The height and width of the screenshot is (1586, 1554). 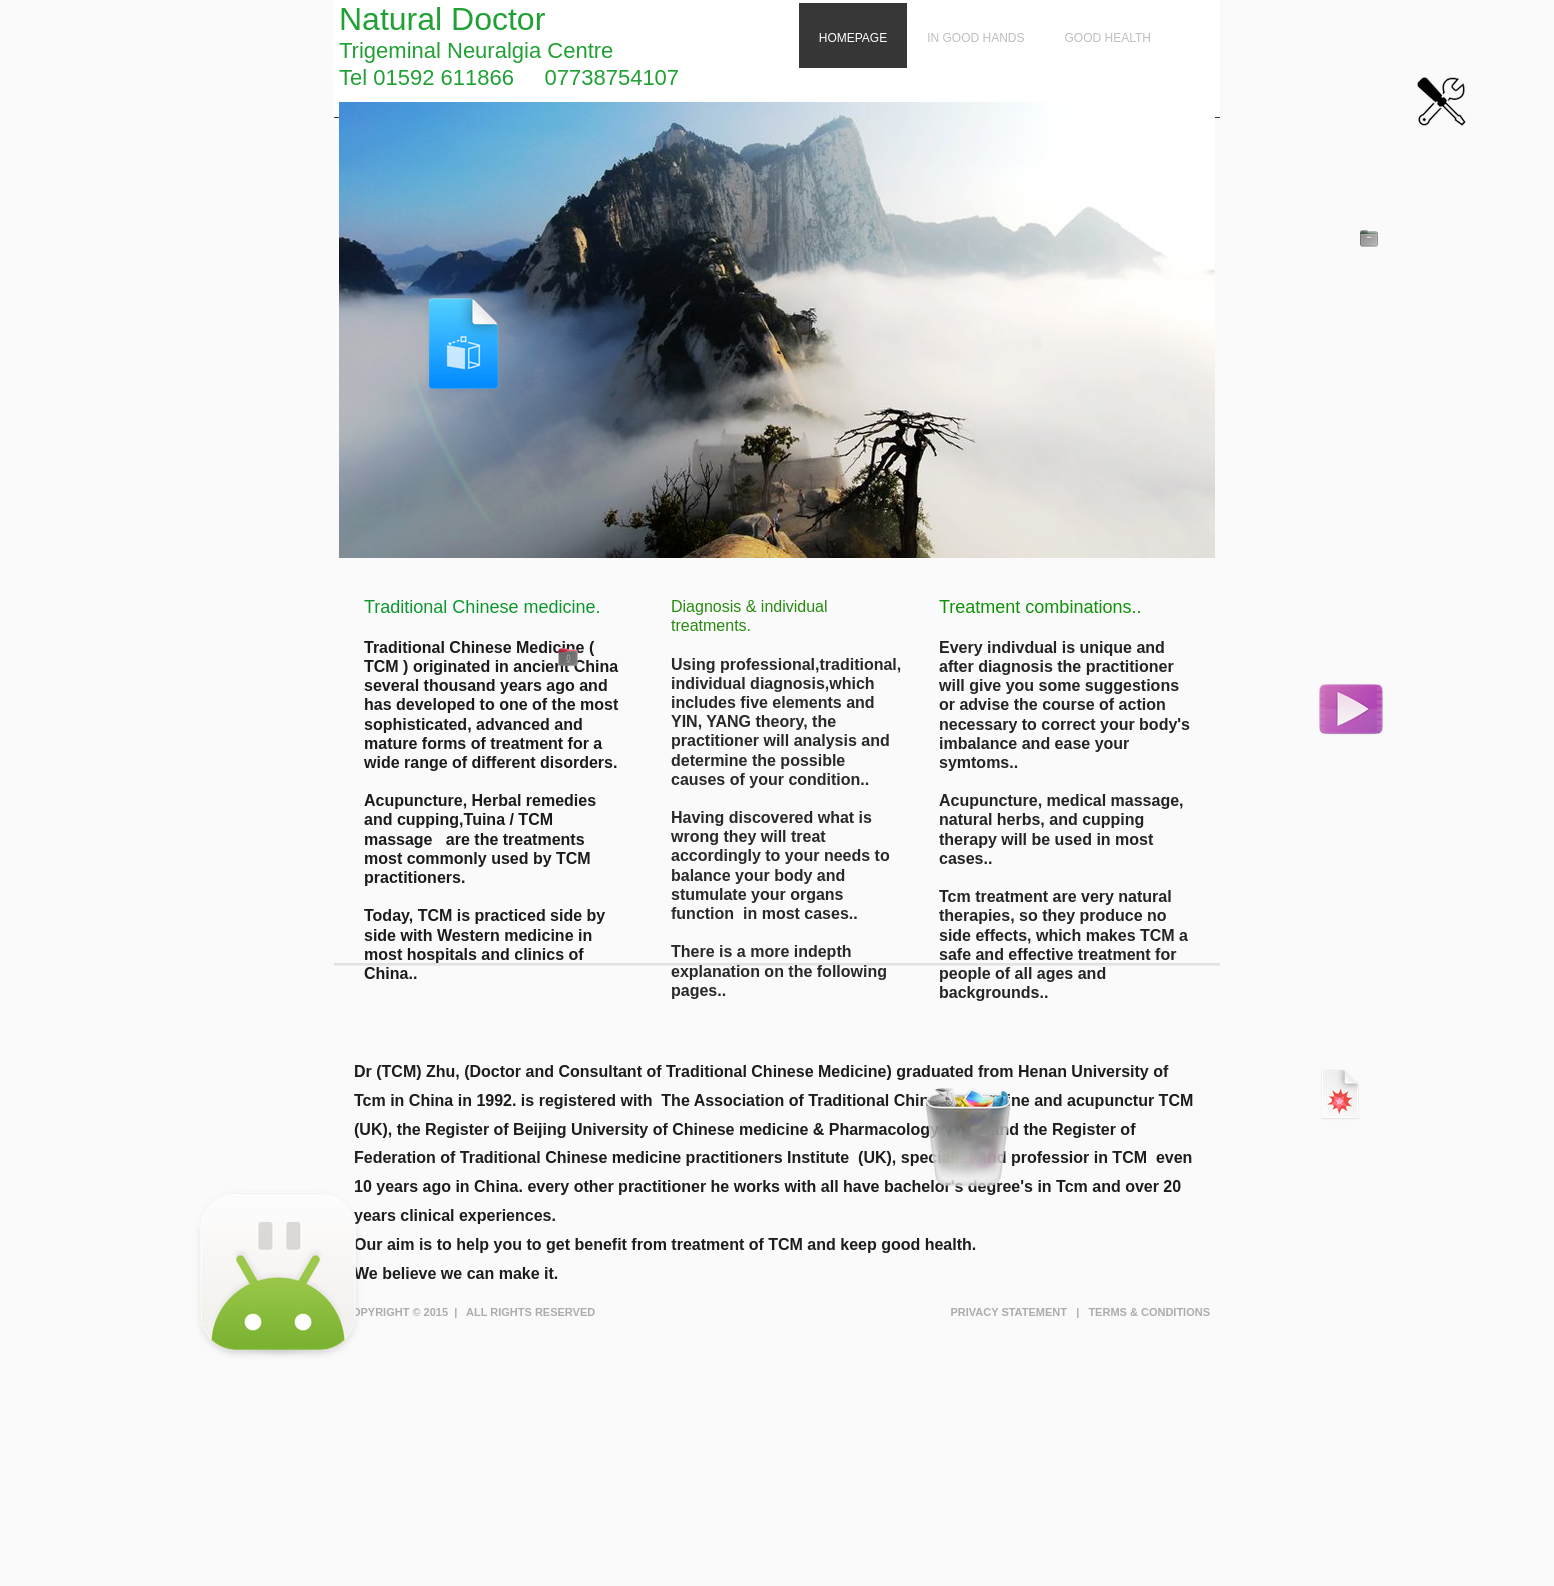 What do you see at coordinates (1340, 1095) in the screenshot?
I see `a Mathematica notebook or computation file` at bounding box center [1340, 1095].